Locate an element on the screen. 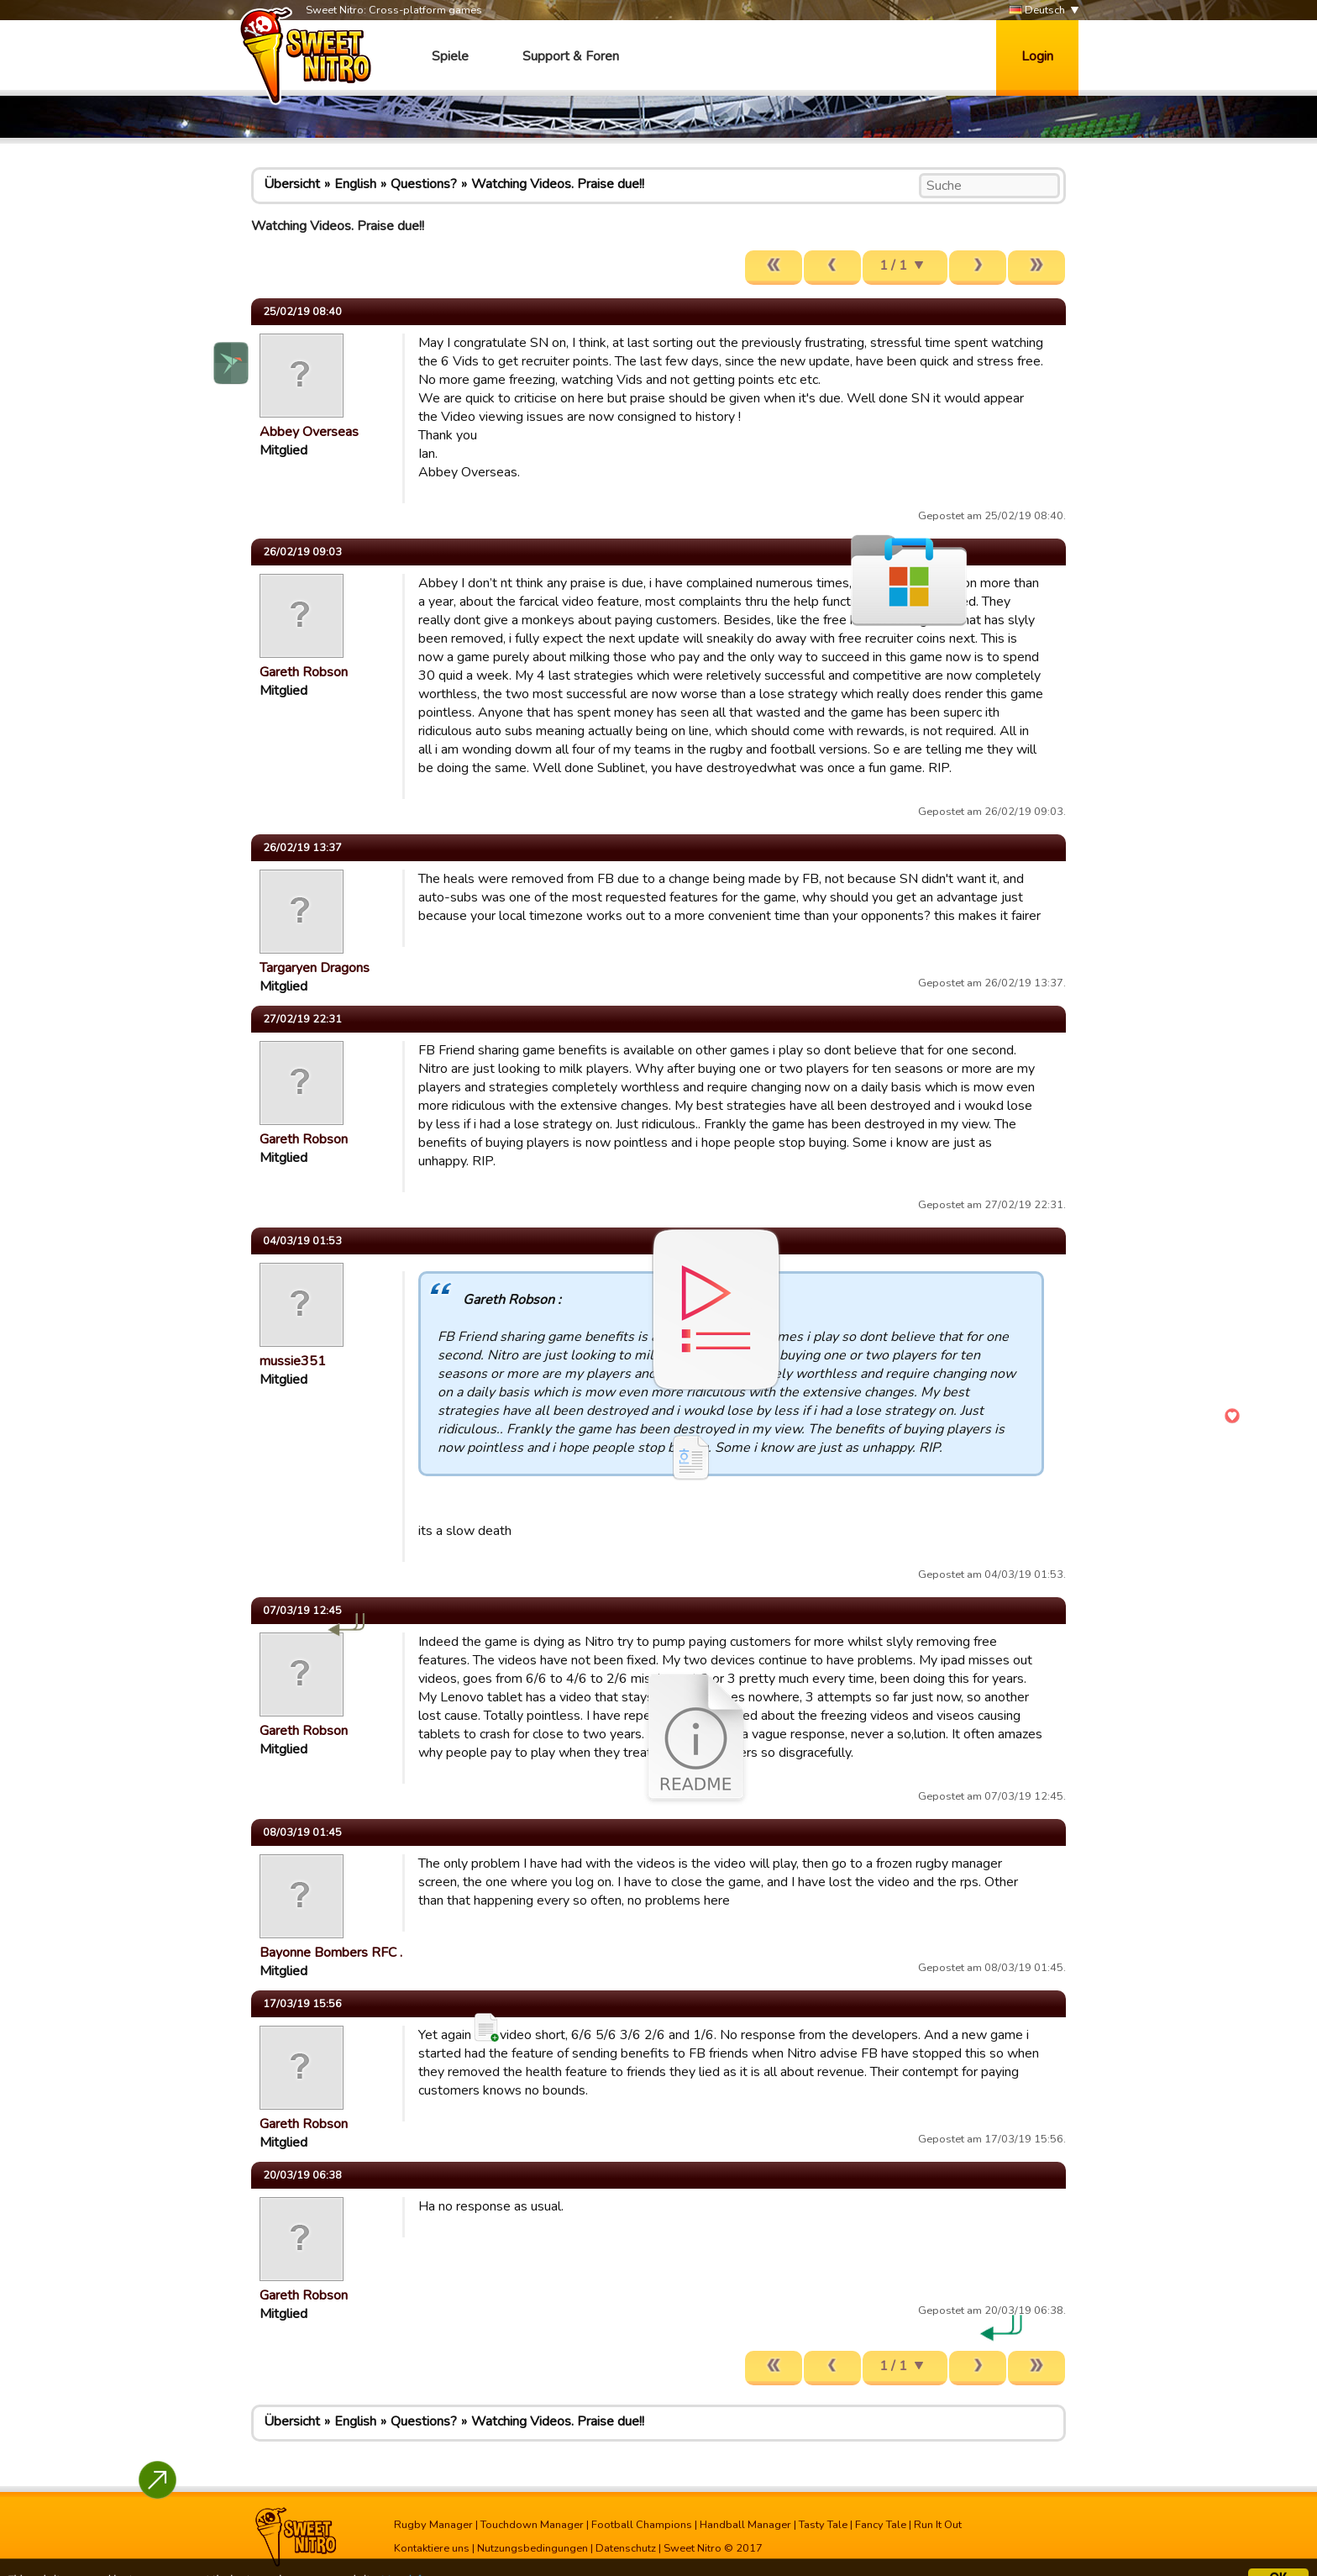 This screenshot has width=1317, height=2576. snap application package file is located at coordinates (231, 363).